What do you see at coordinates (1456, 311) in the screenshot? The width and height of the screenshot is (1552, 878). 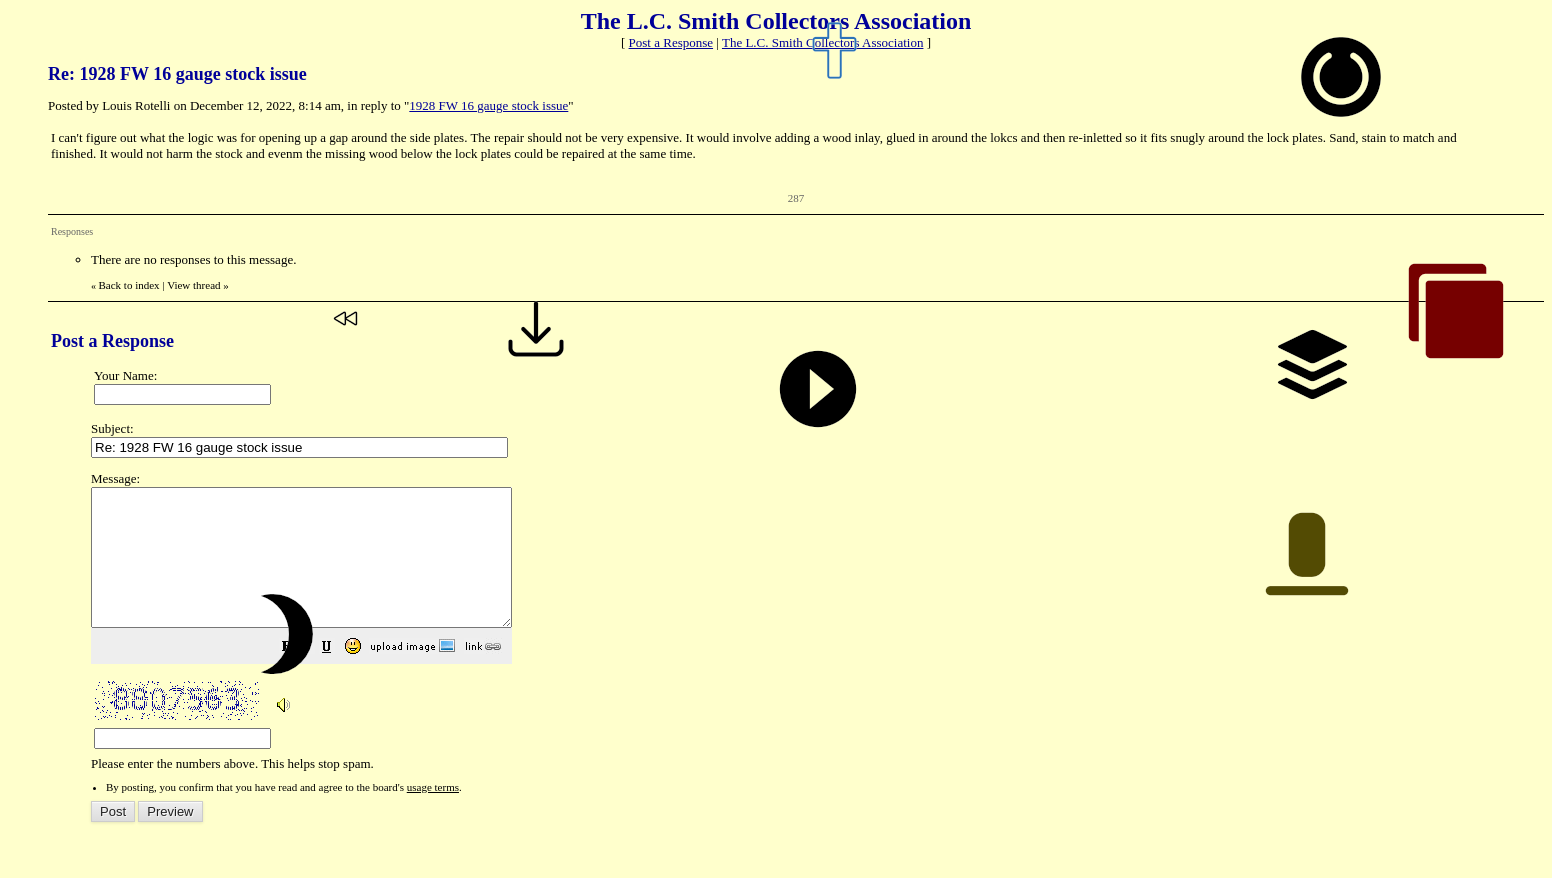 I see `copy to clipboard` at bounding box center [1456, 311].